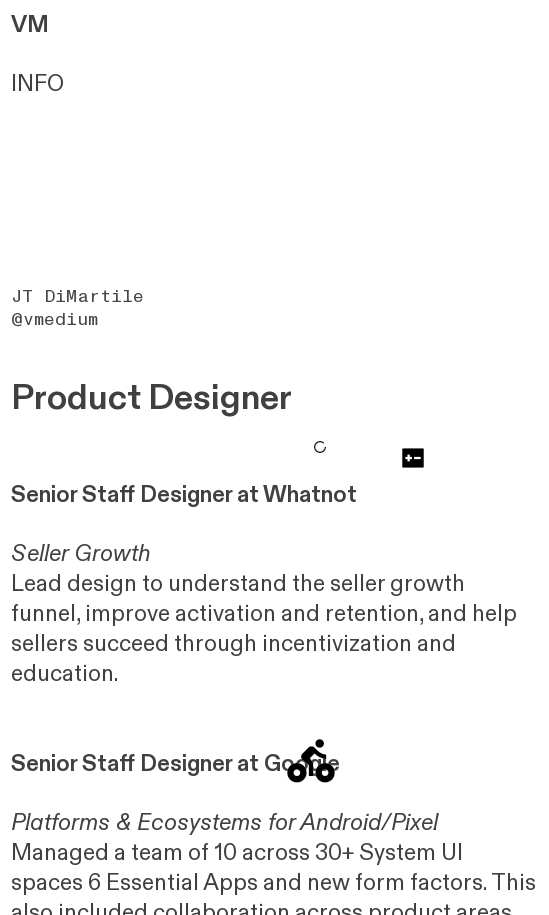  Describe the element at coordinates (413, 458) in the screenshot. I see `adjust quantity or value up or down` at that location.